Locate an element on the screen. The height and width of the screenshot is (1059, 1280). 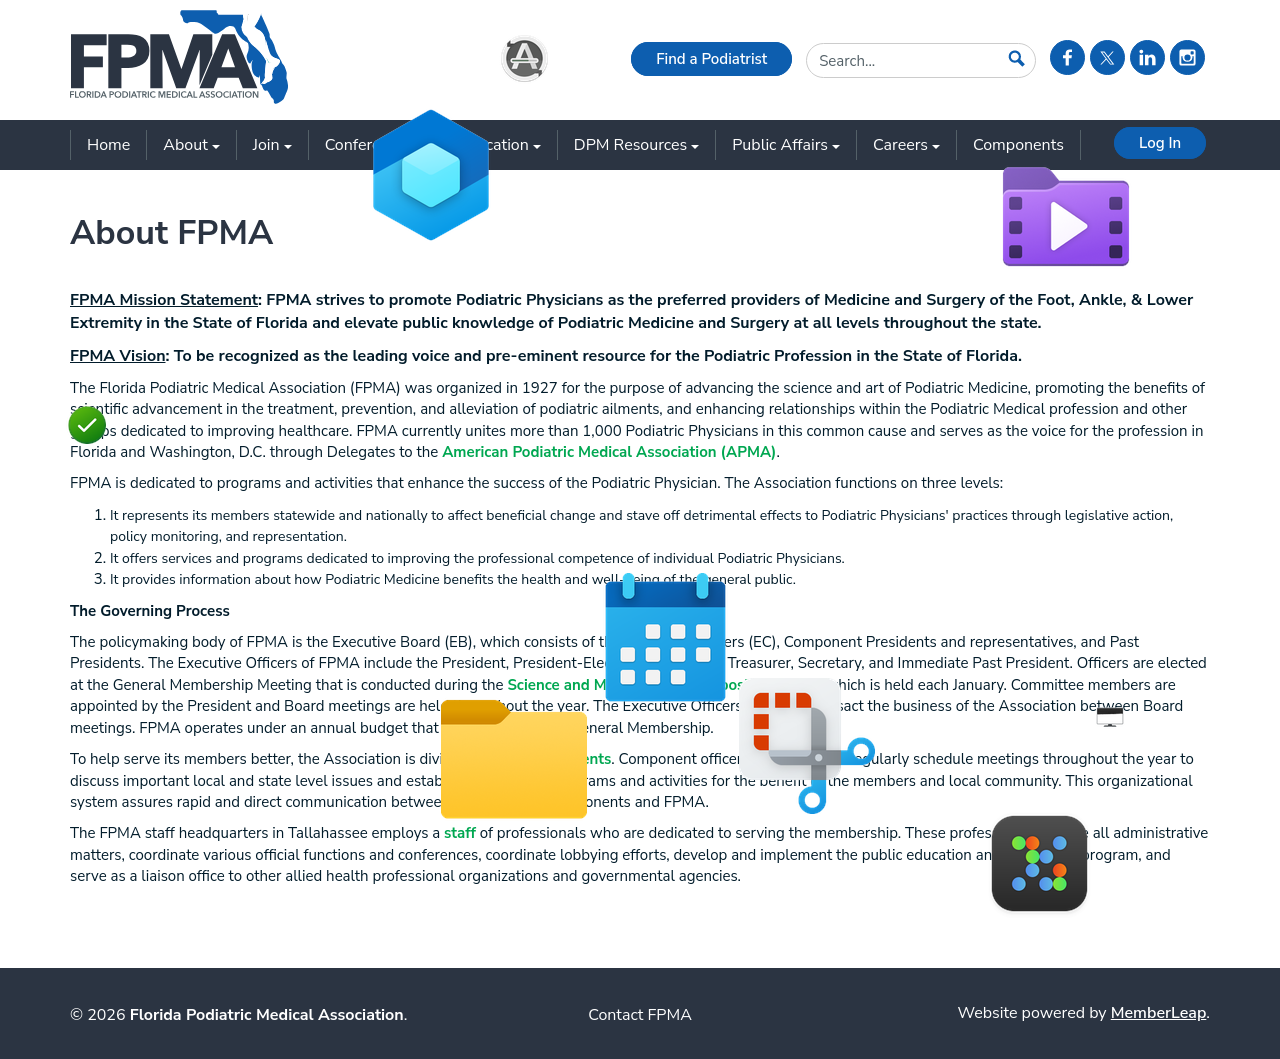
open a folder to view its contents is located at coordinates (514, 761).